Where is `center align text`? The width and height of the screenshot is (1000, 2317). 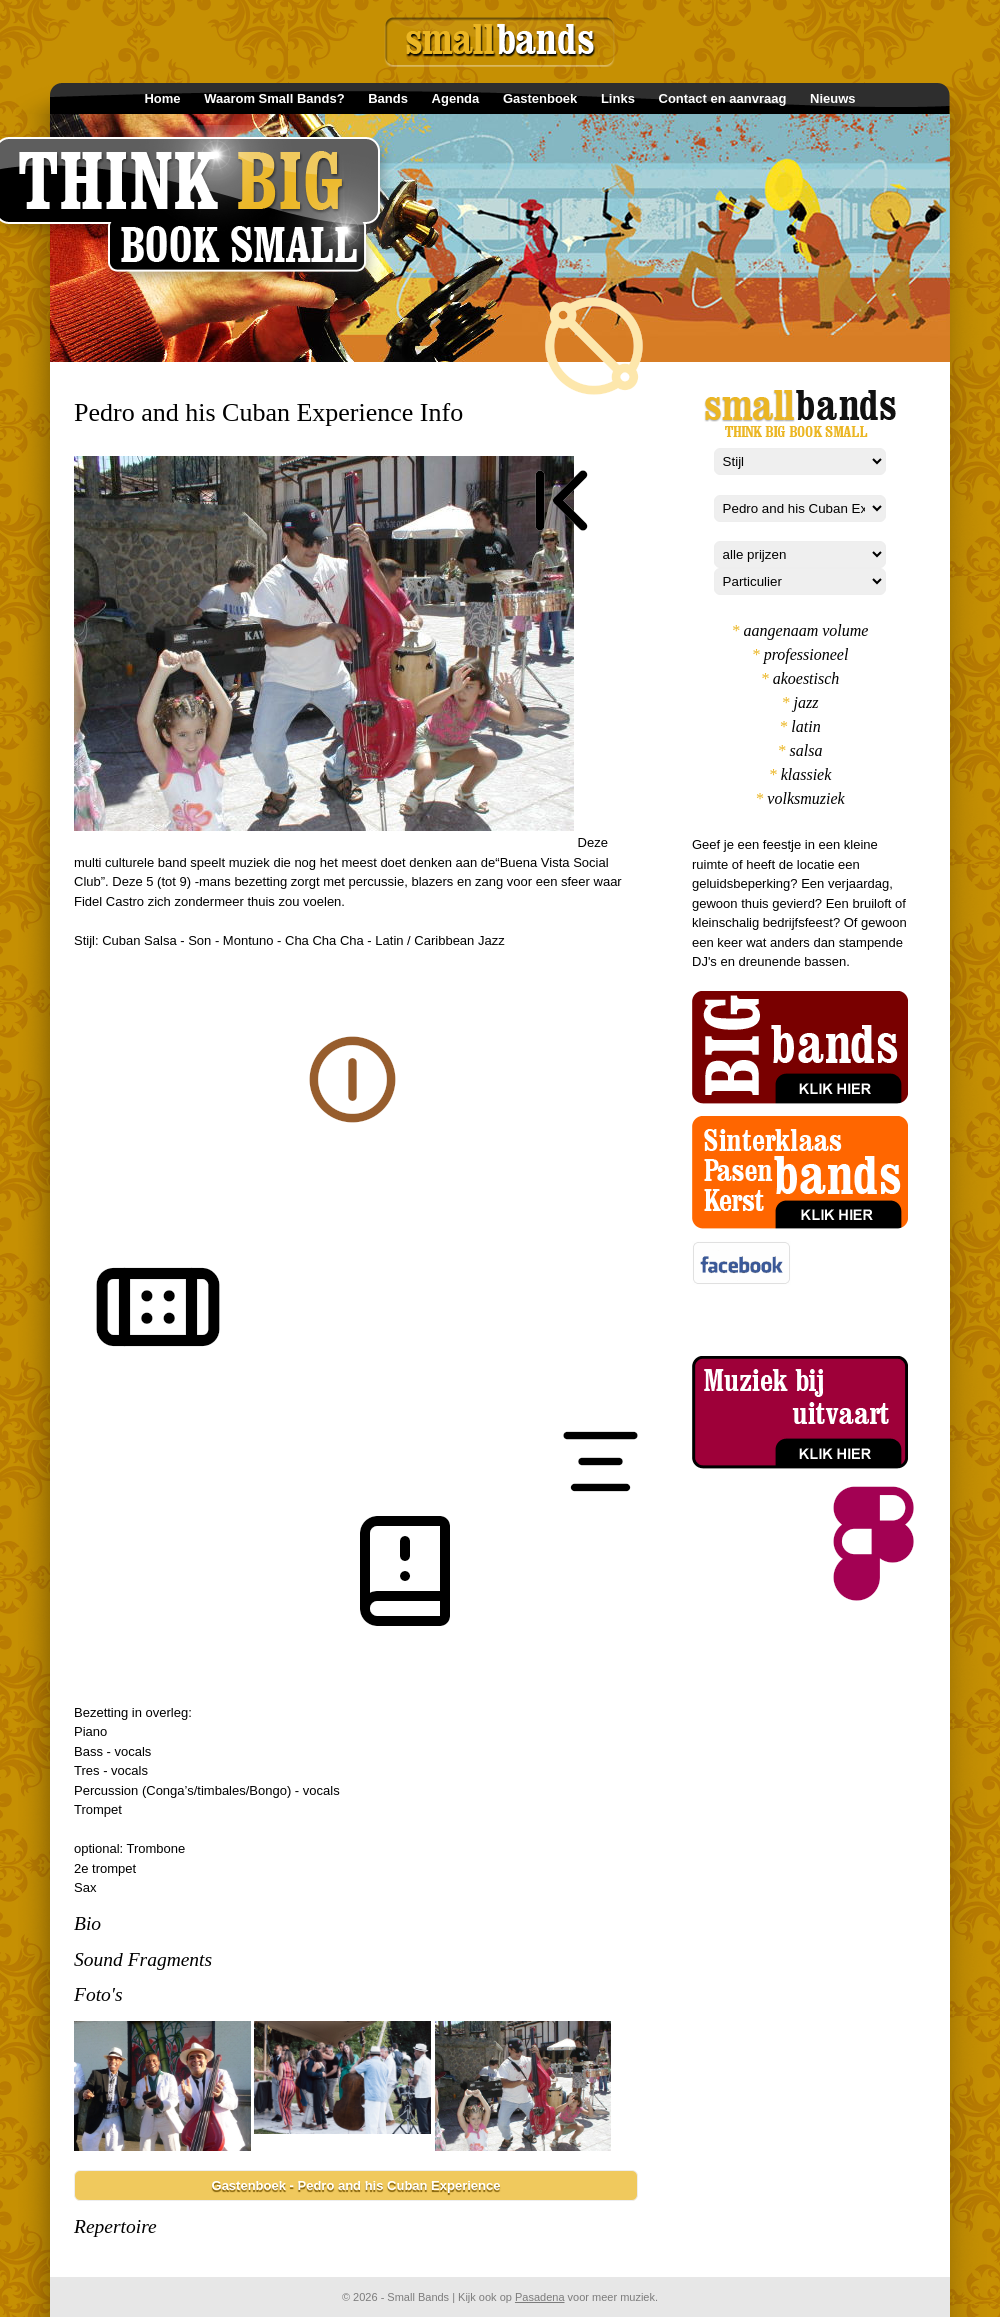
center align text is located at coordinates (600, 1461).